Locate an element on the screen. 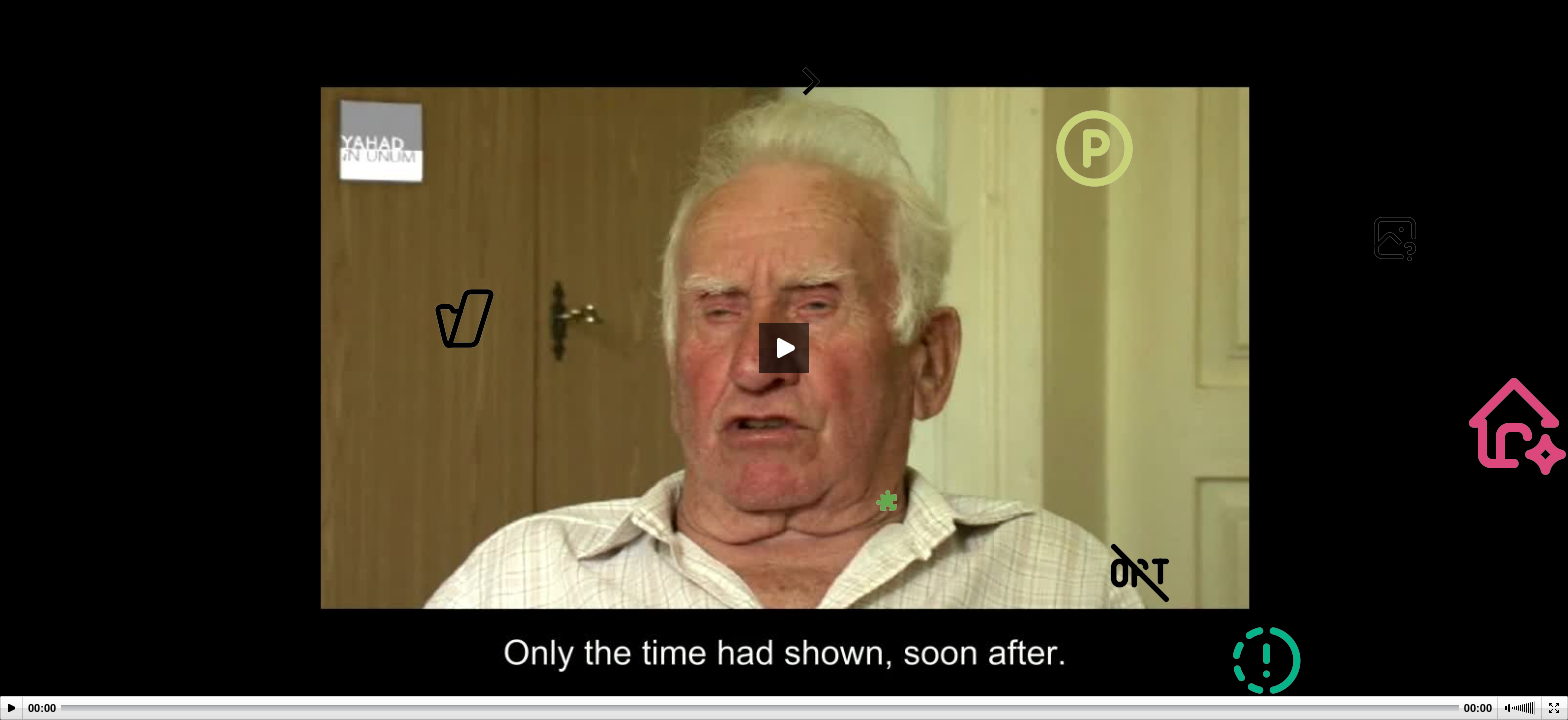 Image resolution: width=1568 pixels, height=720 pixels. http options method disabled or unavailable is located at coordinates (1140, 573).